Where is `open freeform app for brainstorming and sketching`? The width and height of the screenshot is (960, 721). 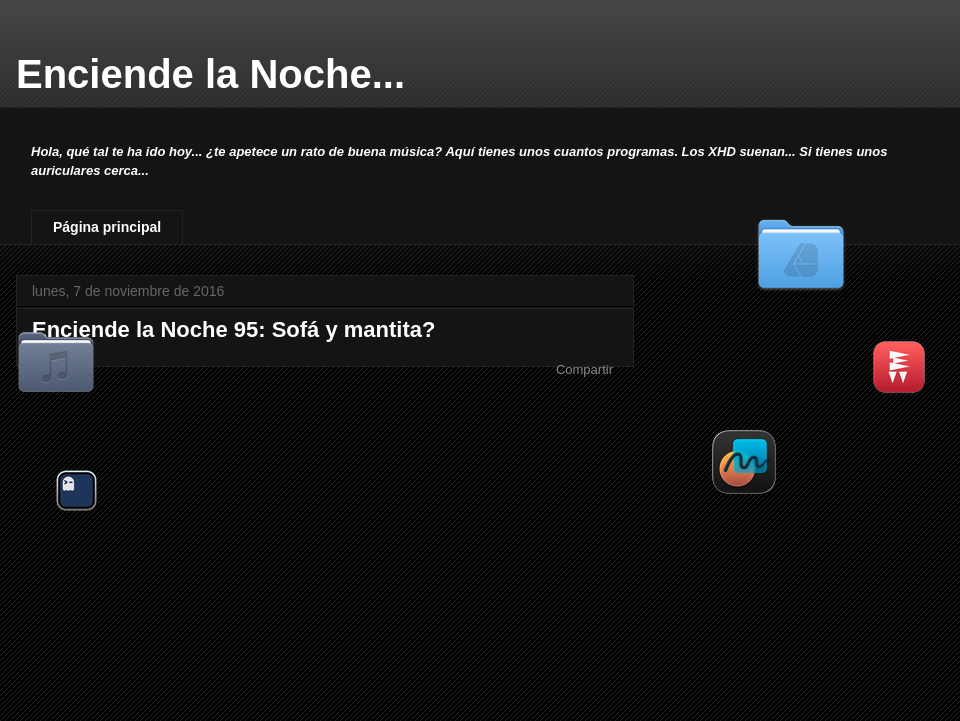
open freeform app for brainstorming and sketching is located at coordinates (744, 462).